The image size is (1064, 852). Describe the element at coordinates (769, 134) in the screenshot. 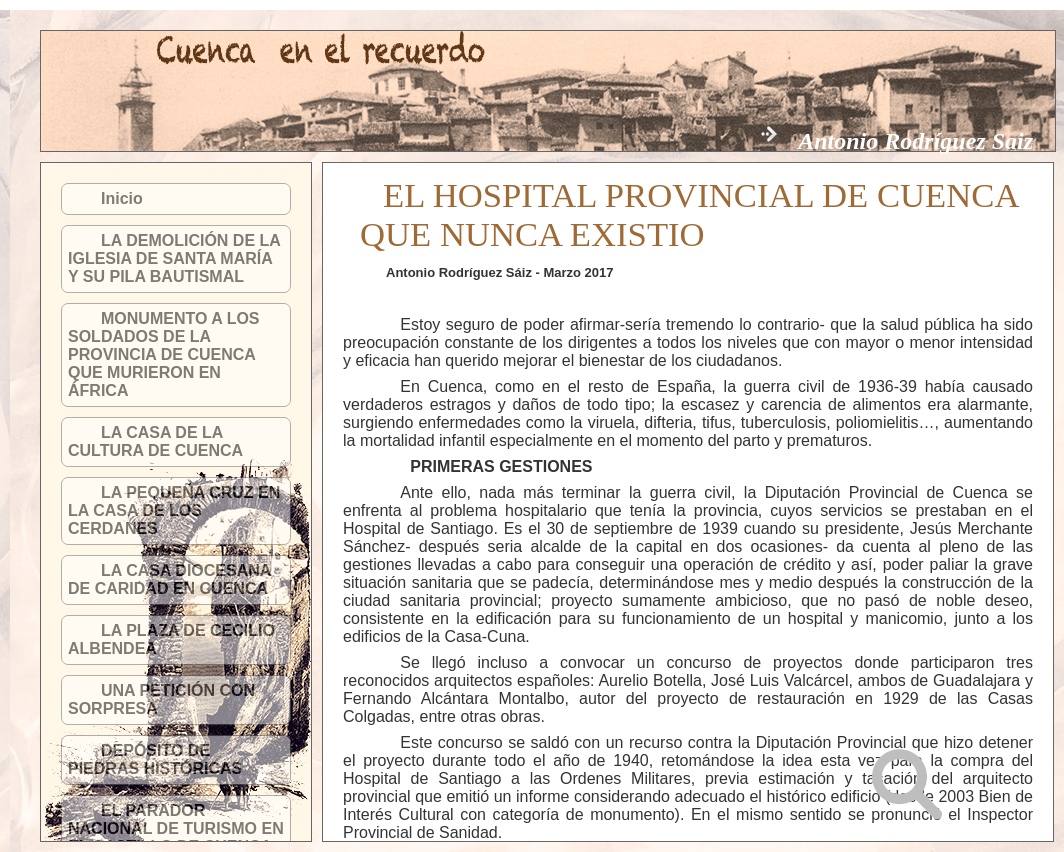

I see `go back to the previous screen or page` at that location.